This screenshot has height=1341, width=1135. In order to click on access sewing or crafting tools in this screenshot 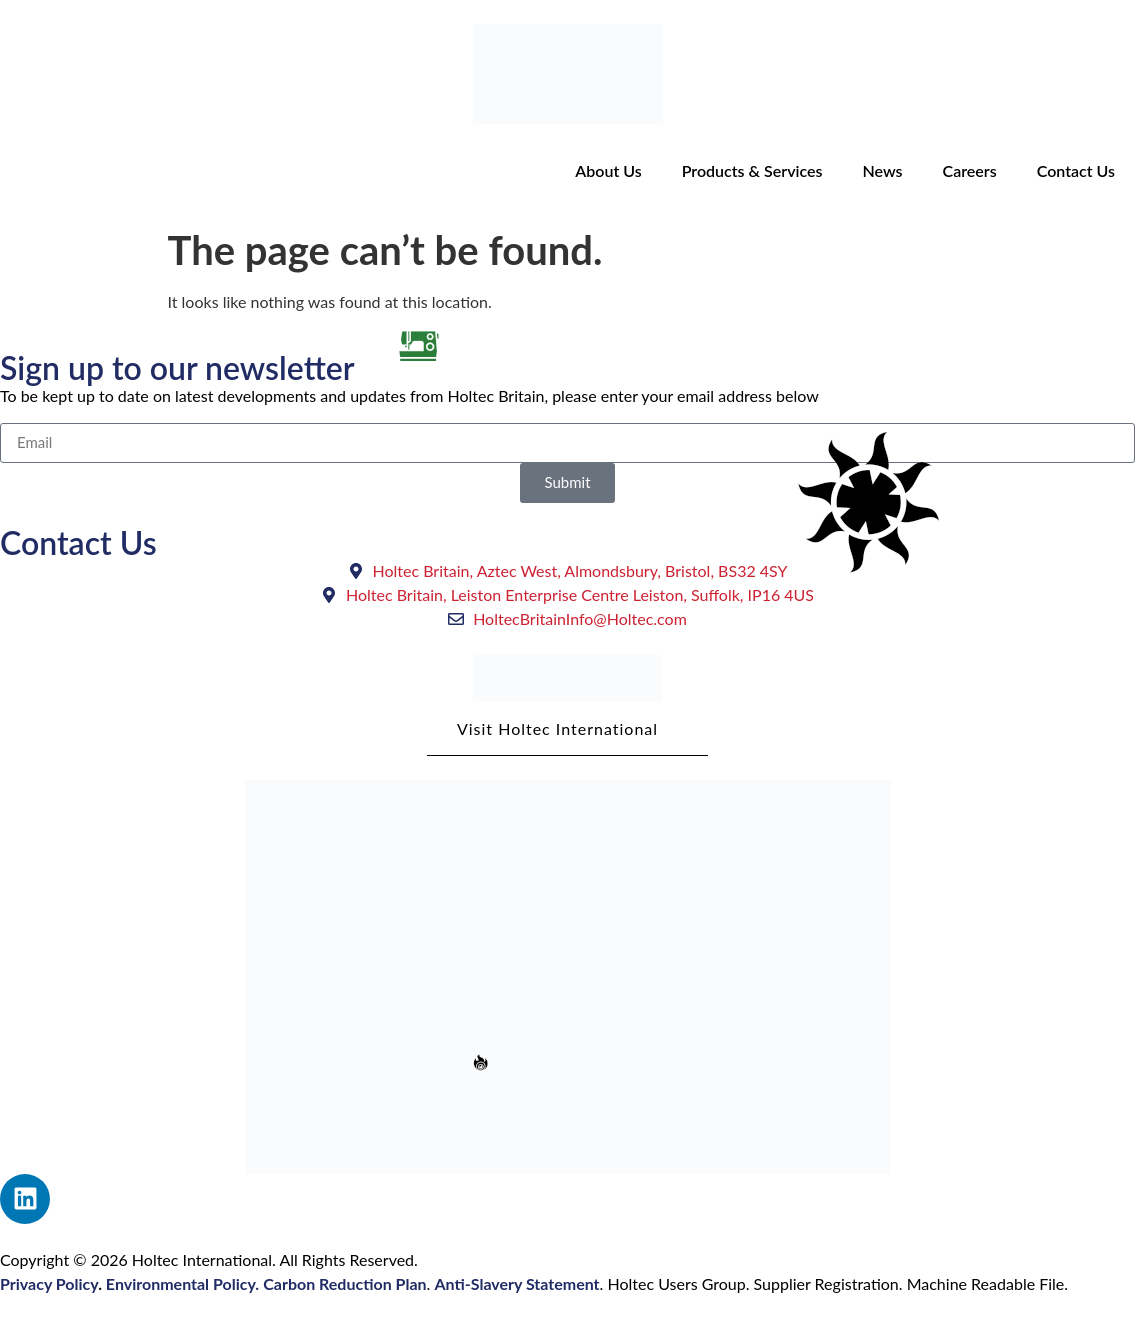, I will do `click(419, 343)`.